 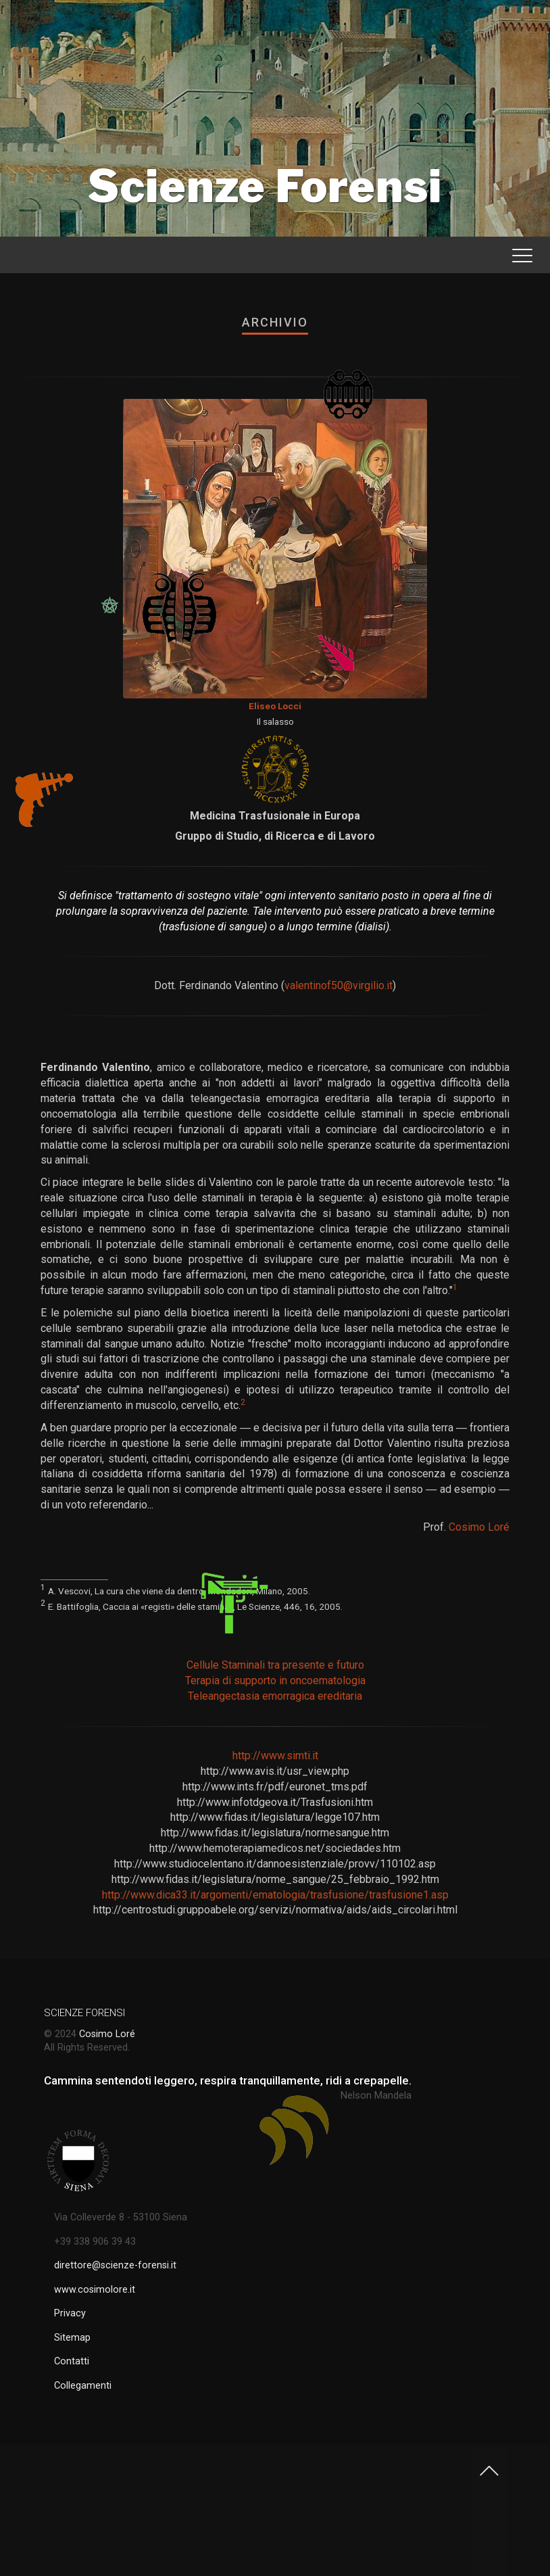 I want to click on select submachine gun weapon in game, so click(x=234, y=1603).